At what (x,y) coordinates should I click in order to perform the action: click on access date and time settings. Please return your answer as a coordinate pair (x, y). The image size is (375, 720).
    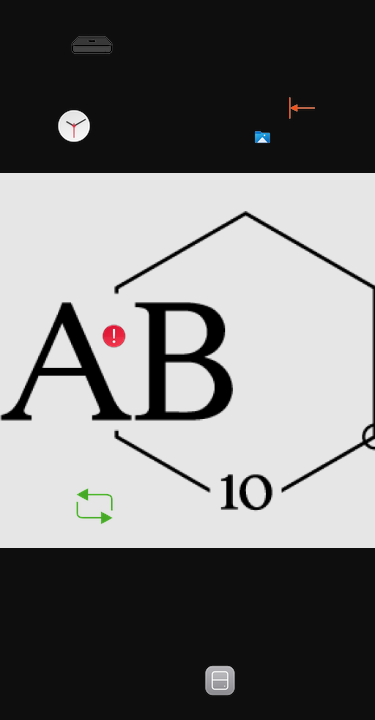
    Looking at the image, I should click on (74, 126).